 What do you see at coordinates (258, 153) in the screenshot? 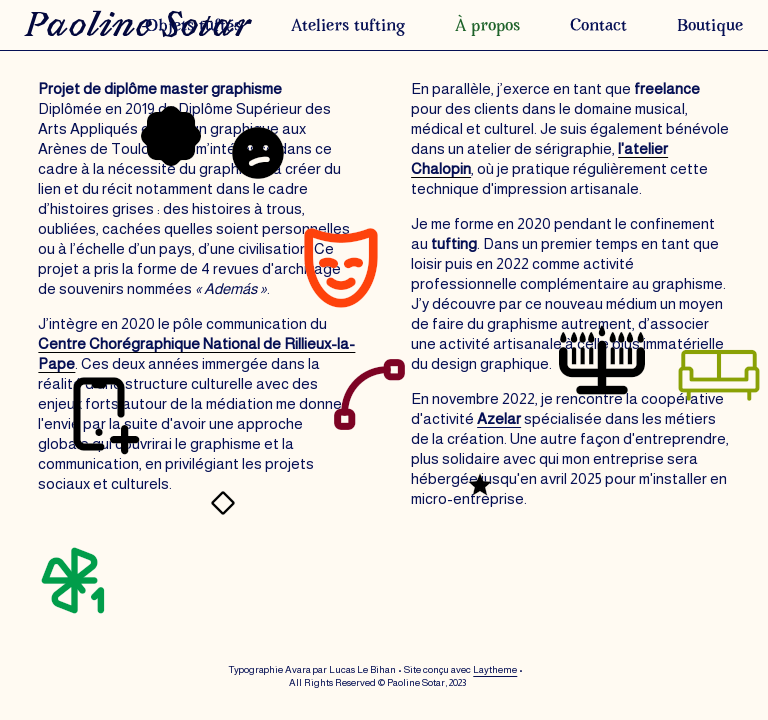
I see `indicates a confused or uncertain state` at bounding box center [258, 153].